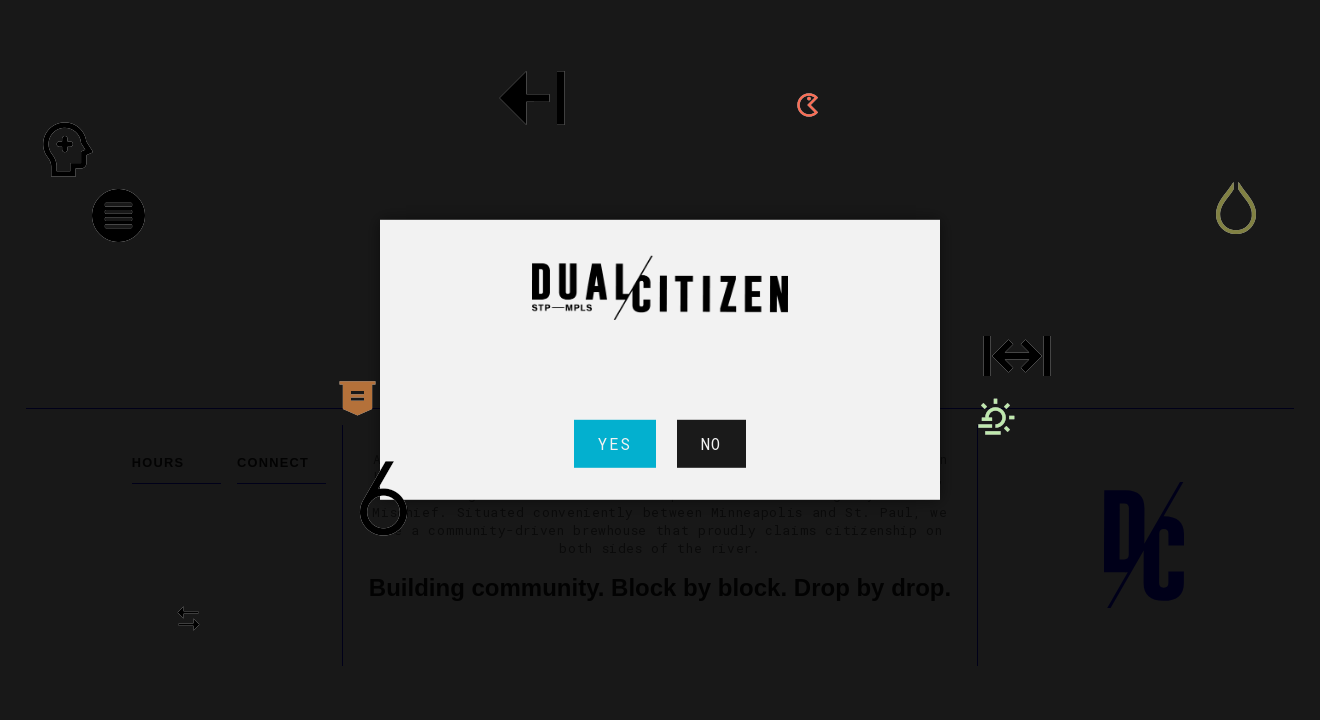  Describe the element at coordinates (1017, 356) in the screenshot. I see `expand content to full width` at that location.